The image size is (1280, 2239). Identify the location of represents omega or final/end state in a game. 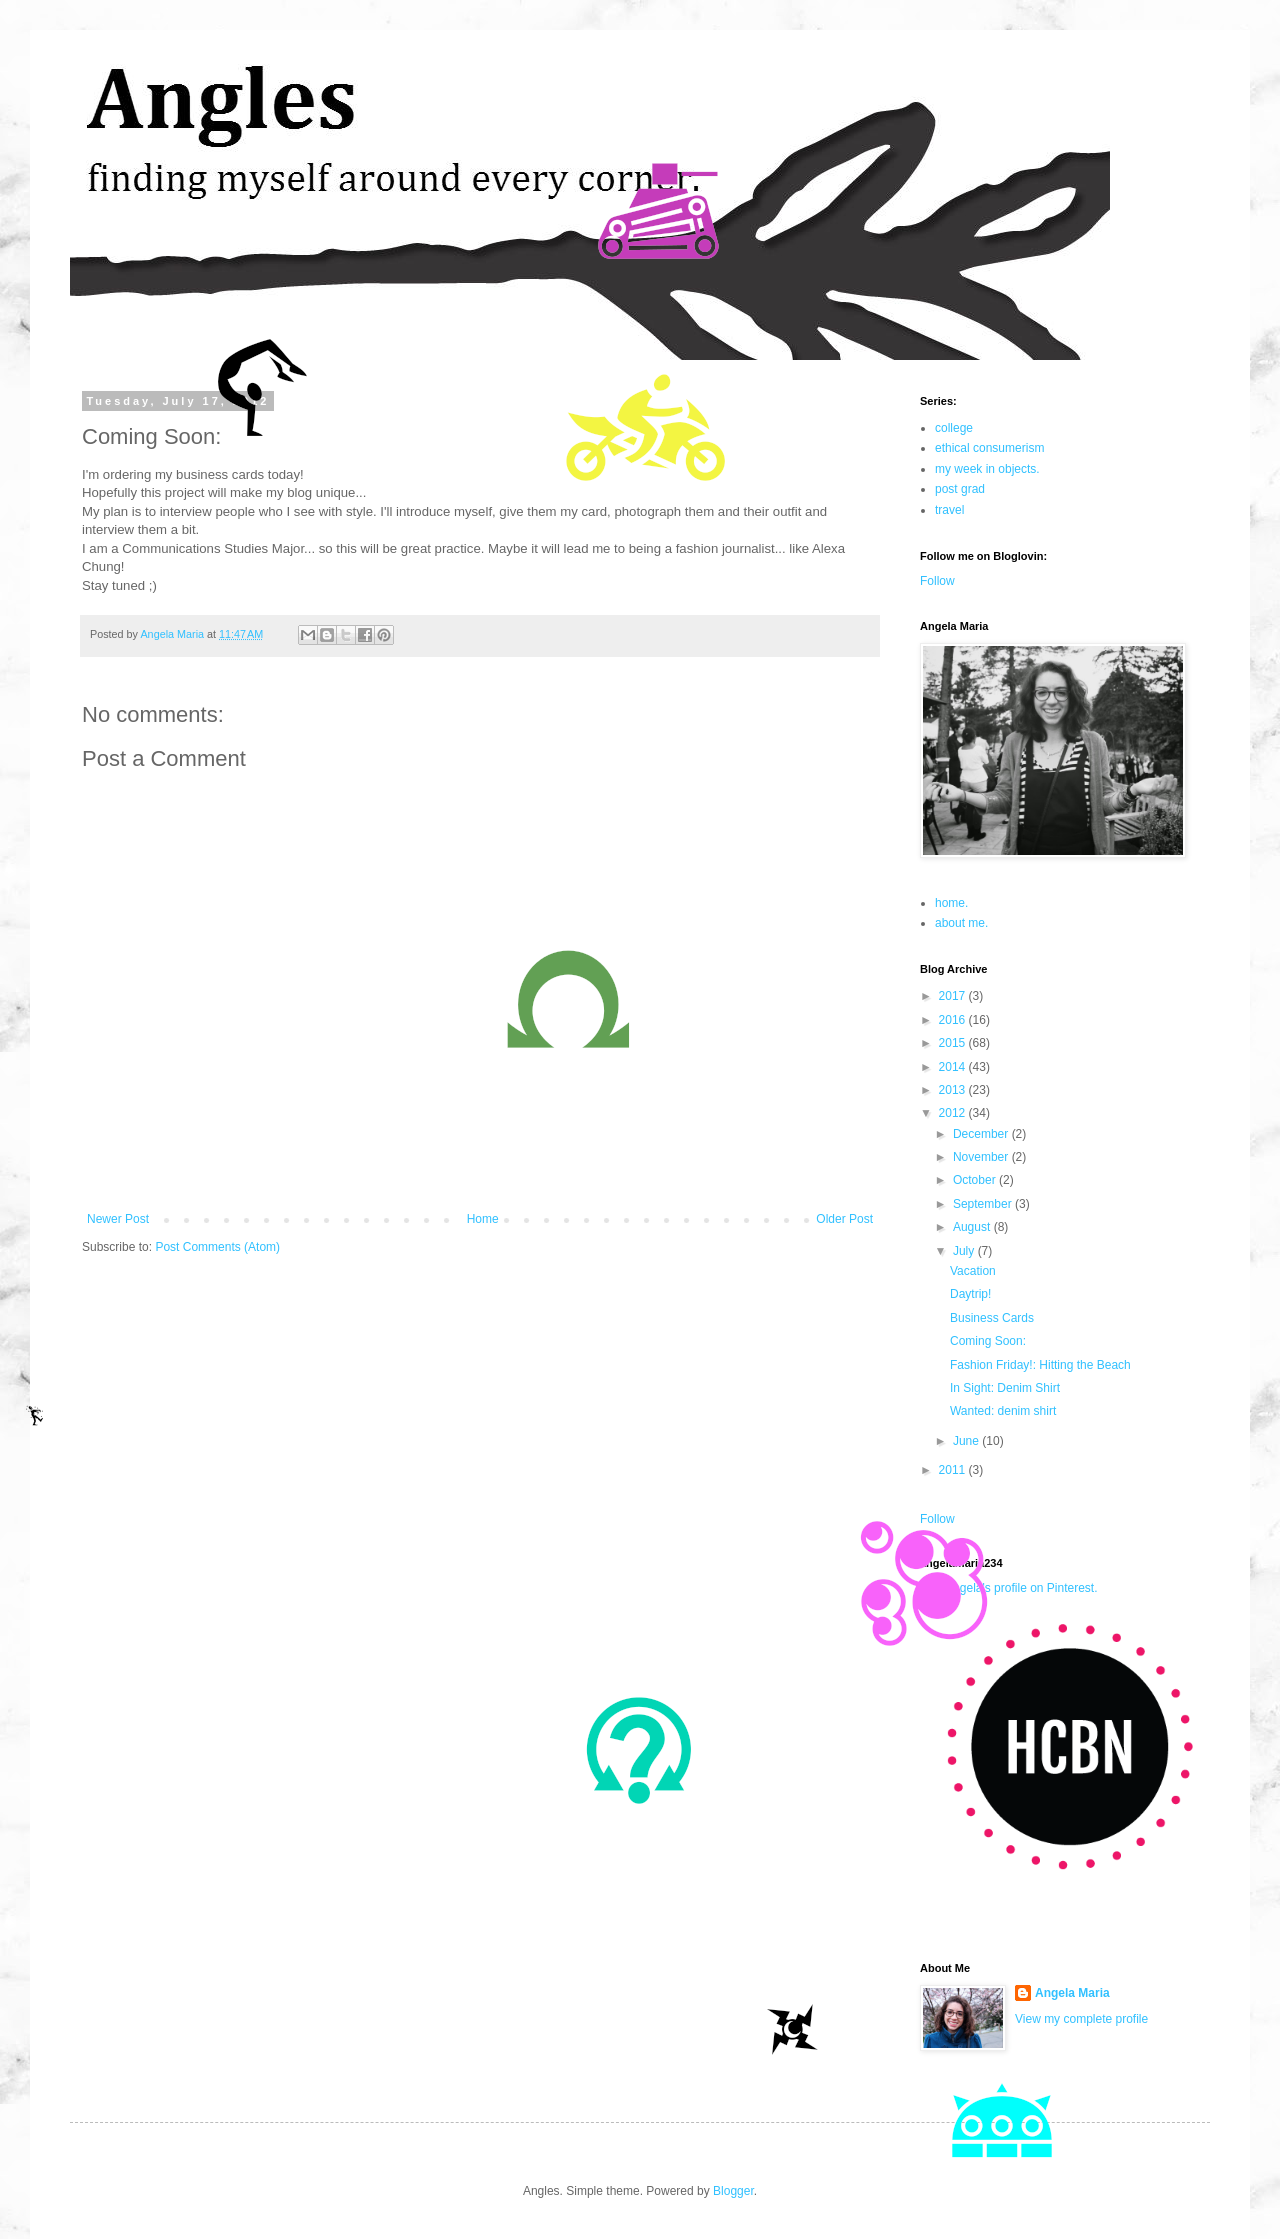
(567, 999).